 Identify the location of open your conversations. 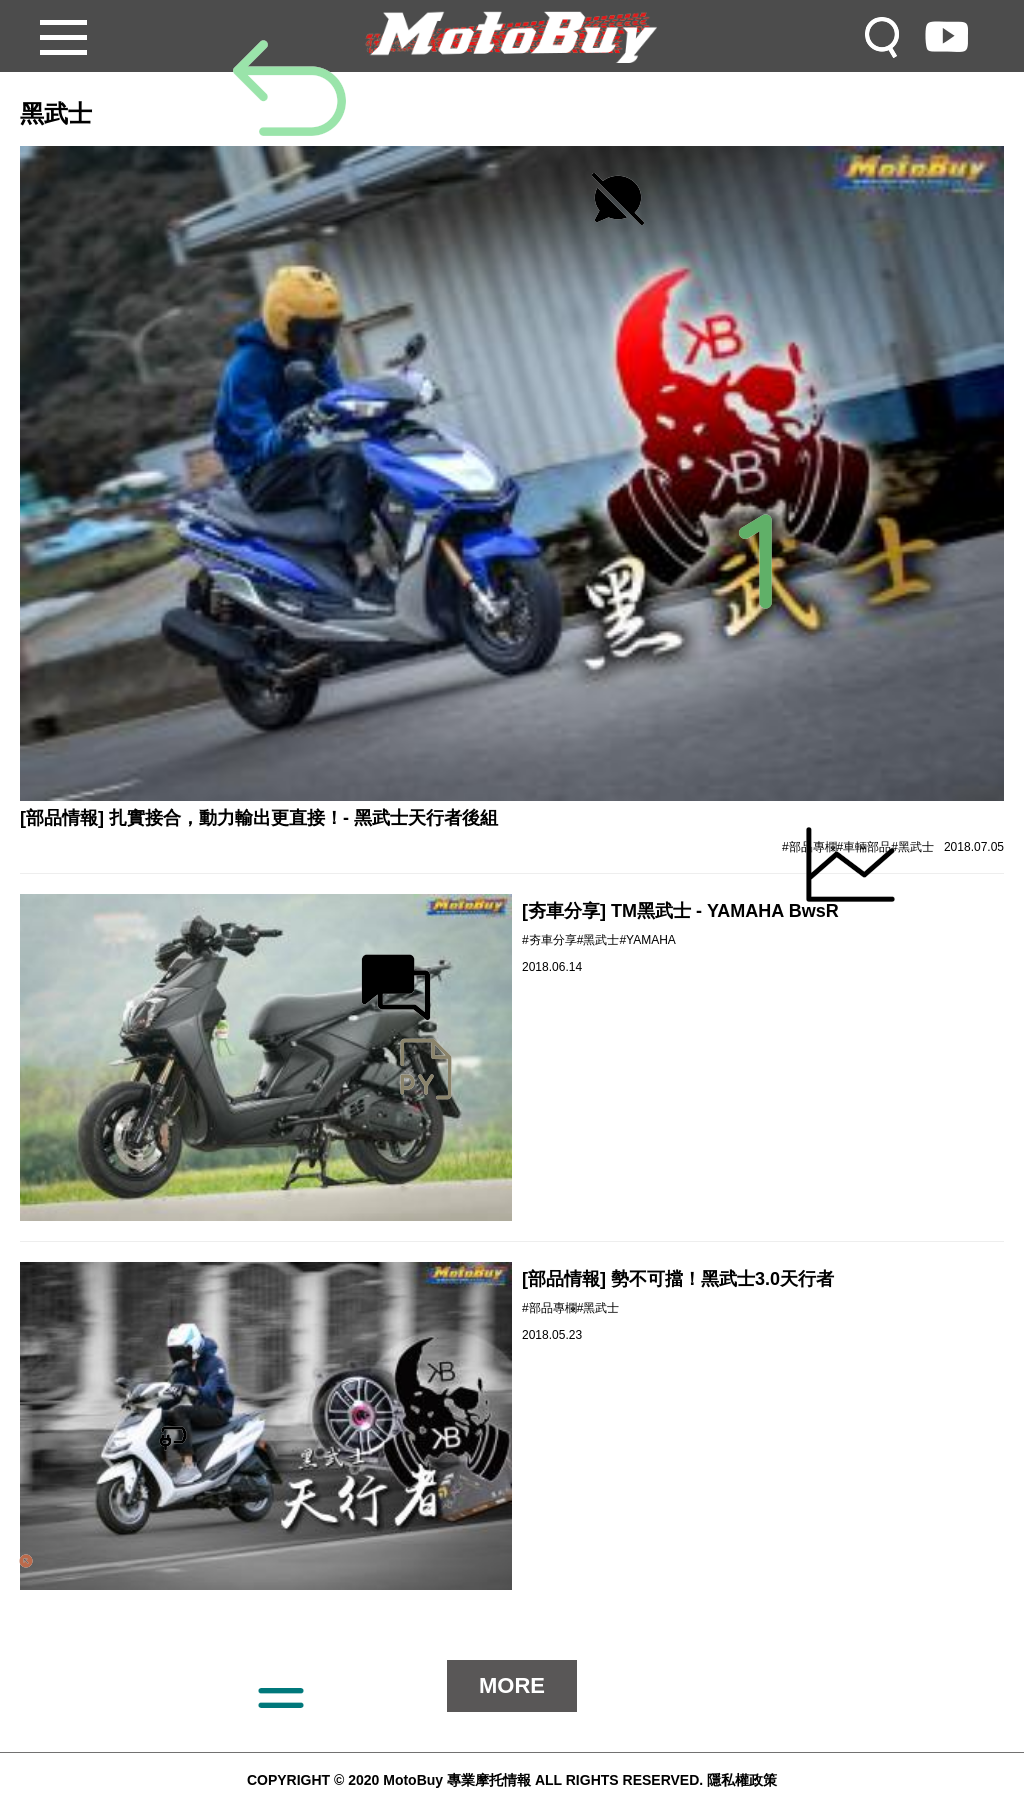
(396, 986).